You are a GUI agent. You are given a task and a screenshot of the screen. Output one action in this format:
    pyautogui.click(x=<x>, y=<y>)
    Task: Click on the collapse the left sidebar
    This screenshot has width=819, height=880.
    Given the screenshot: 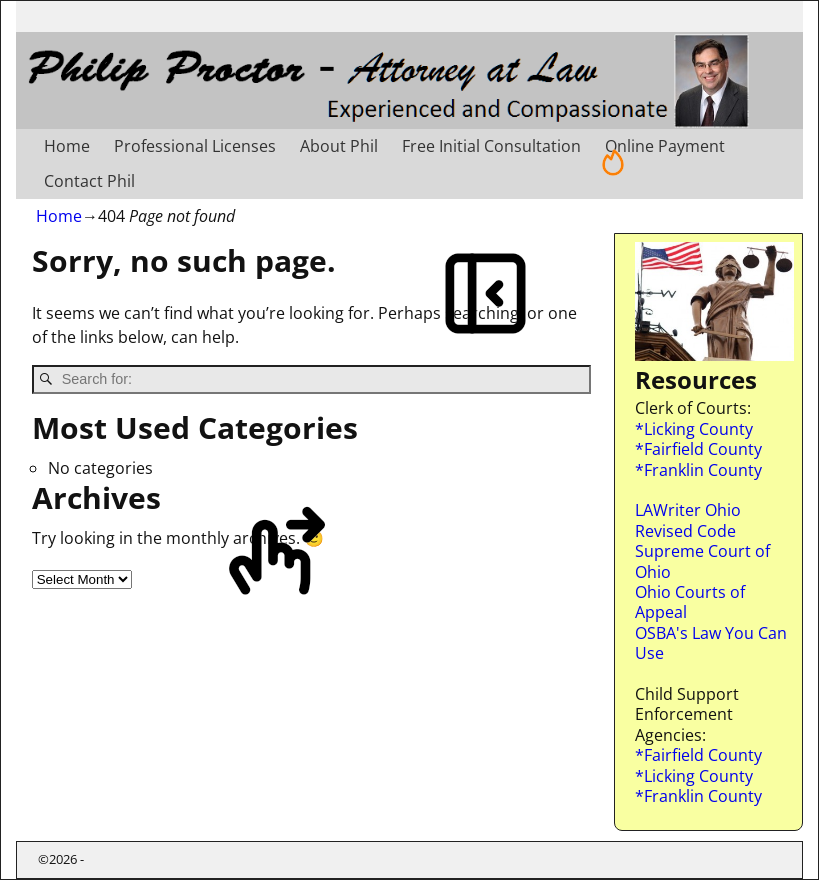 What is the action you would take?
    pyautogui.click(x=485, y=293)
    